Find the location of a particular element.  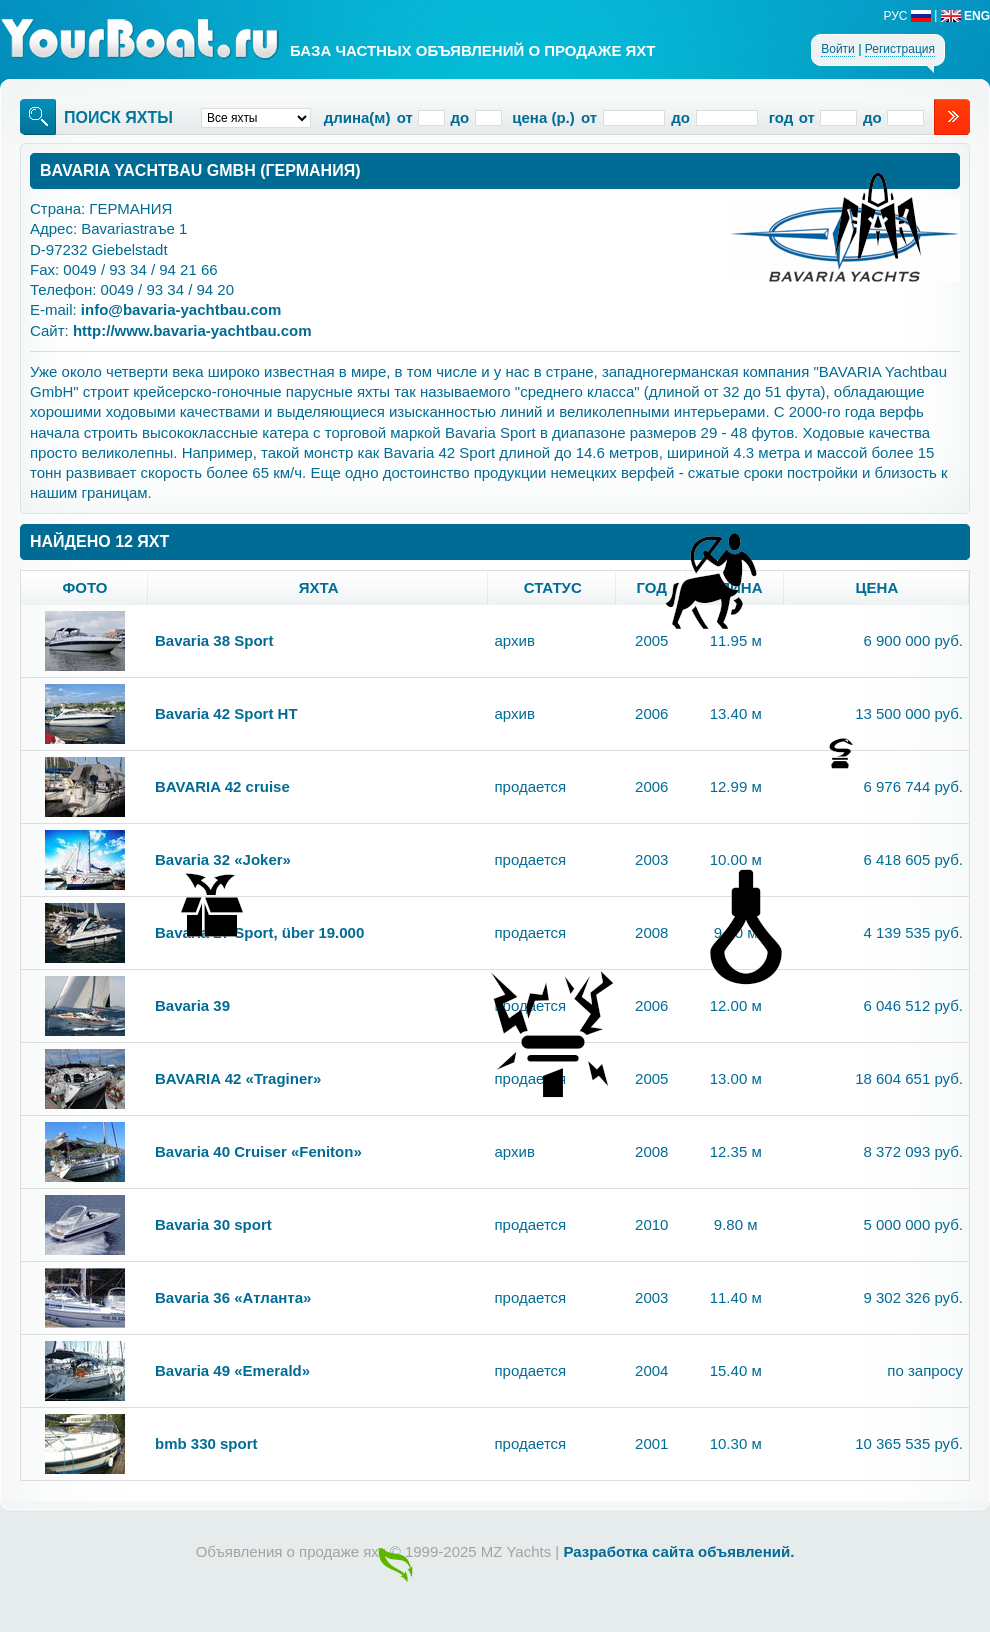

suicide is located at coordinates (746, 927).